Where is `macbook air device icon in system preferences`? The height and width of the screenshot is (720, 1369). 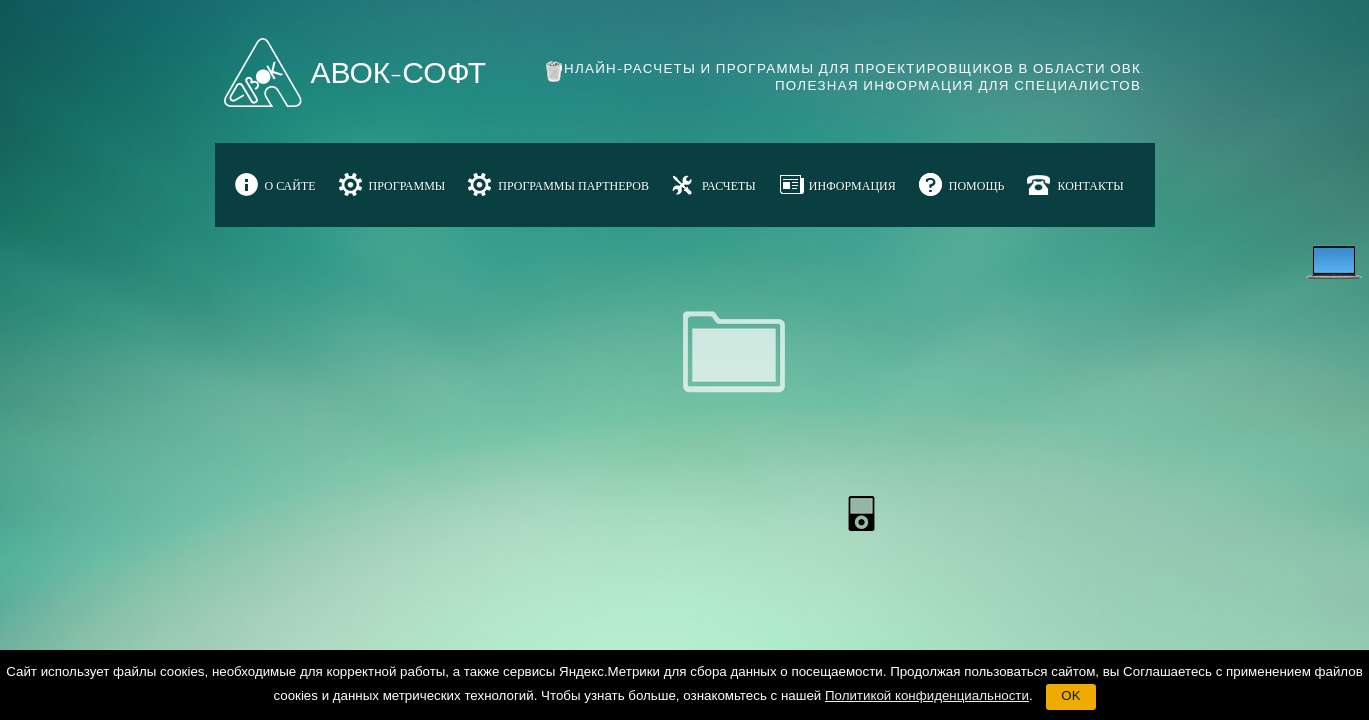
macbook air device icon in system preferences is located at coordinates (1334, 258).